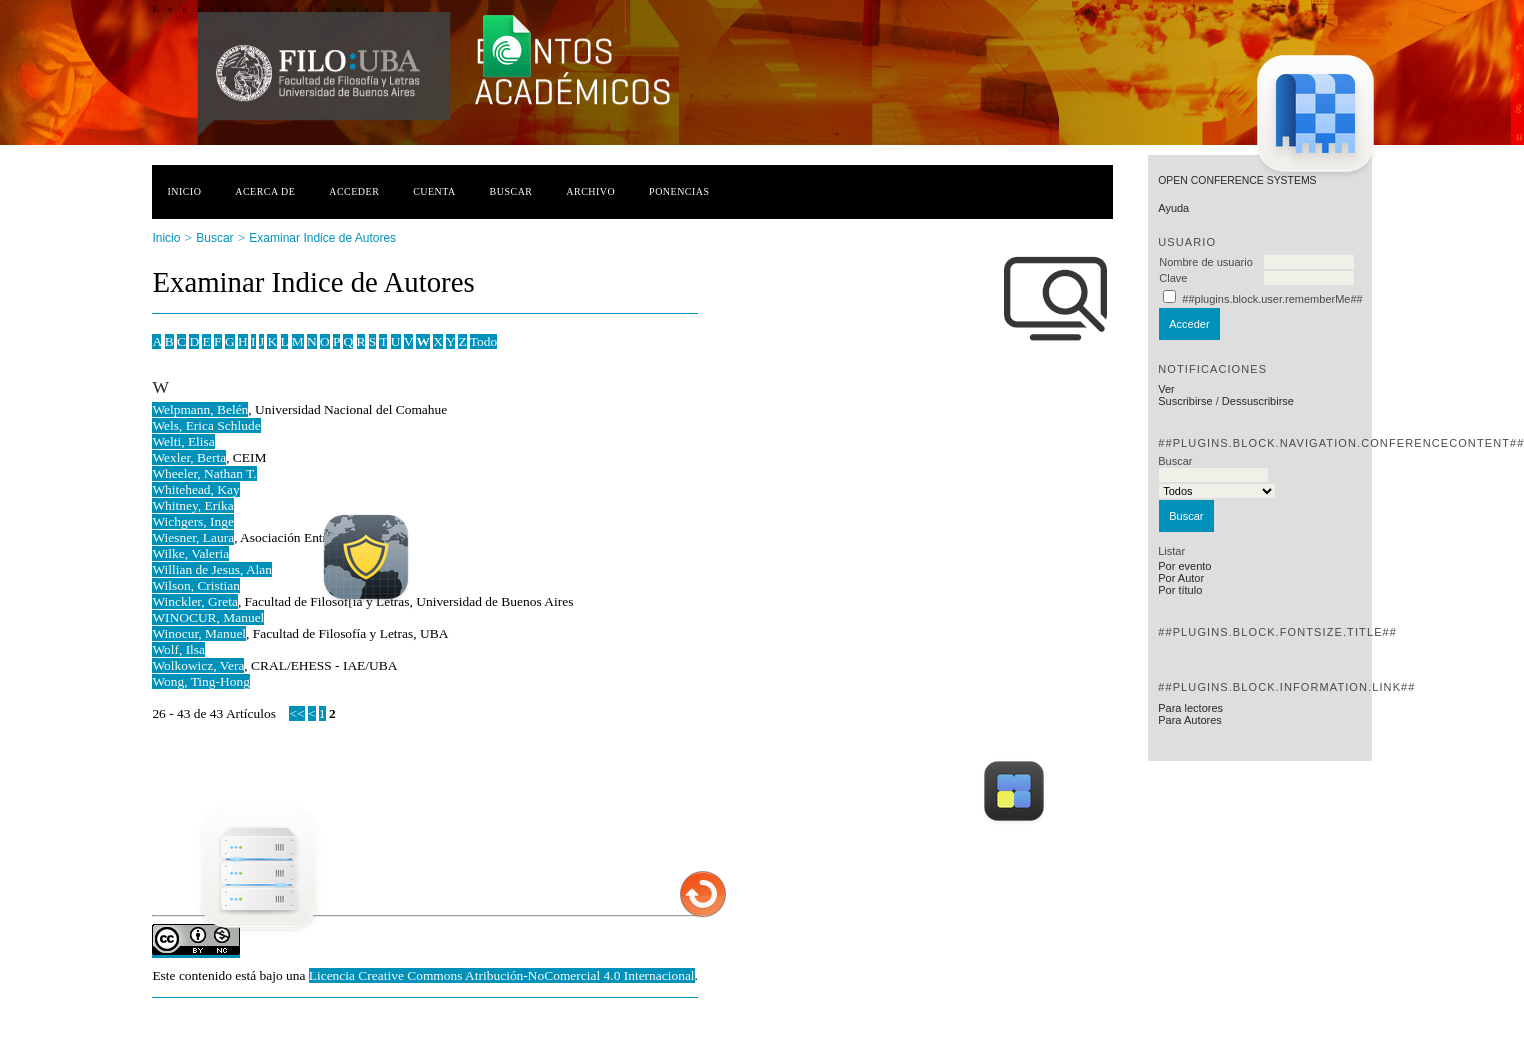 The height and width of the screenshot is (1037, 1524). I want to click on access system diagnostics settings, so click(1055, 295).